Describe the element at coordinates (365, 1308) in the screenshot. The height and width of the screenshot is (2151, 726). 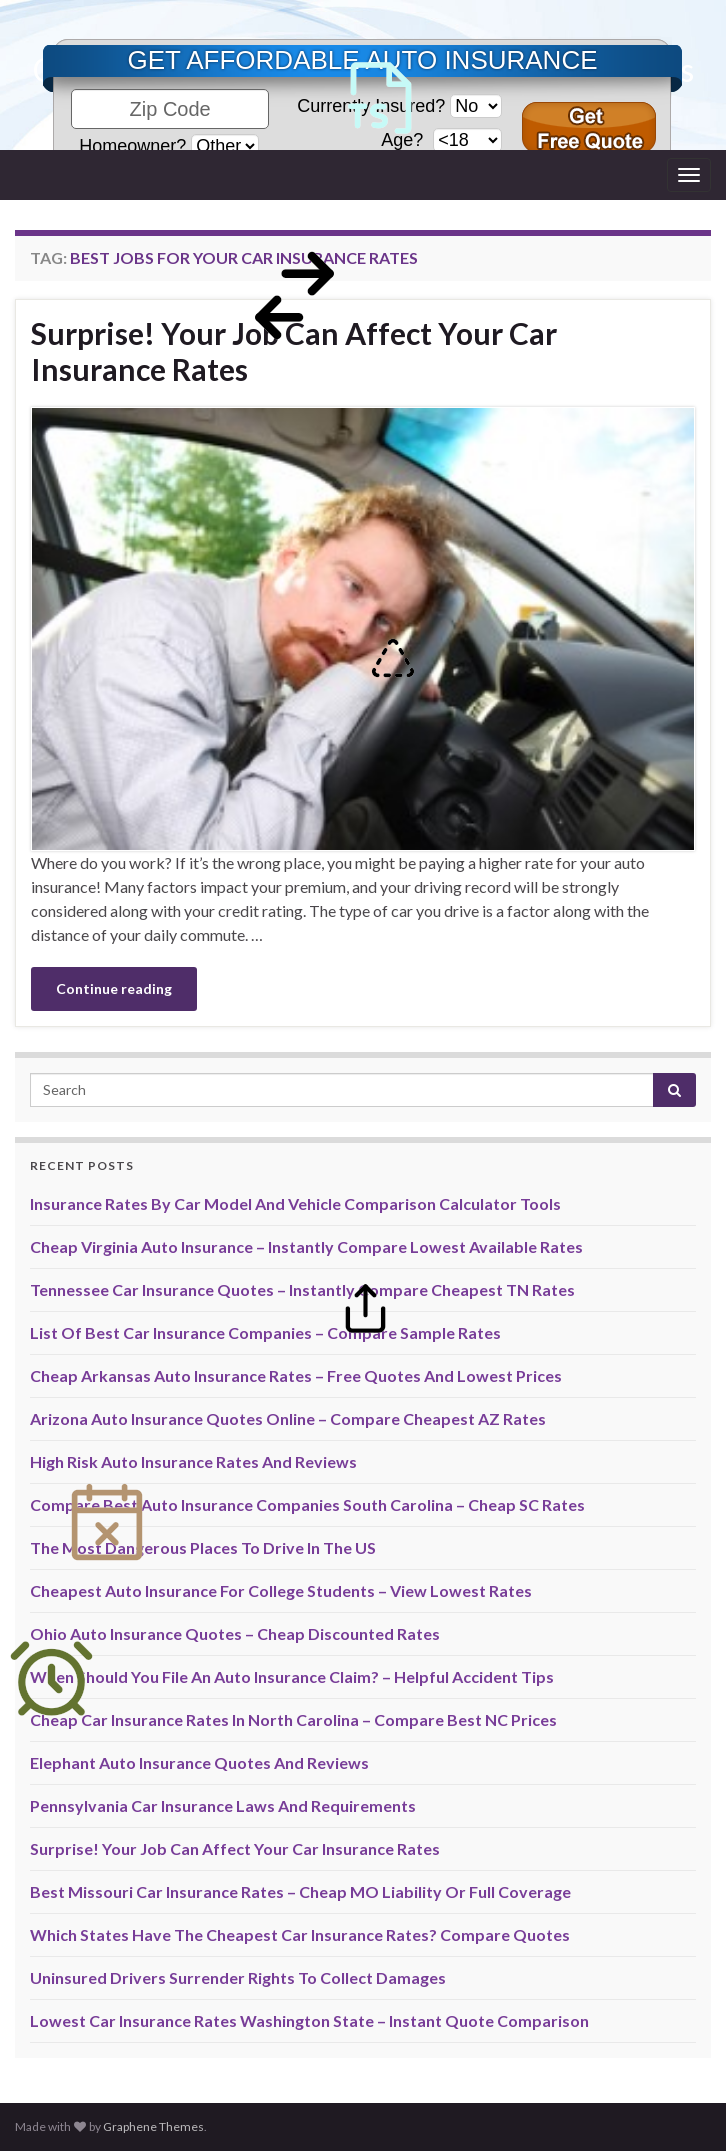
I see `share content to another app or platform` at that location.